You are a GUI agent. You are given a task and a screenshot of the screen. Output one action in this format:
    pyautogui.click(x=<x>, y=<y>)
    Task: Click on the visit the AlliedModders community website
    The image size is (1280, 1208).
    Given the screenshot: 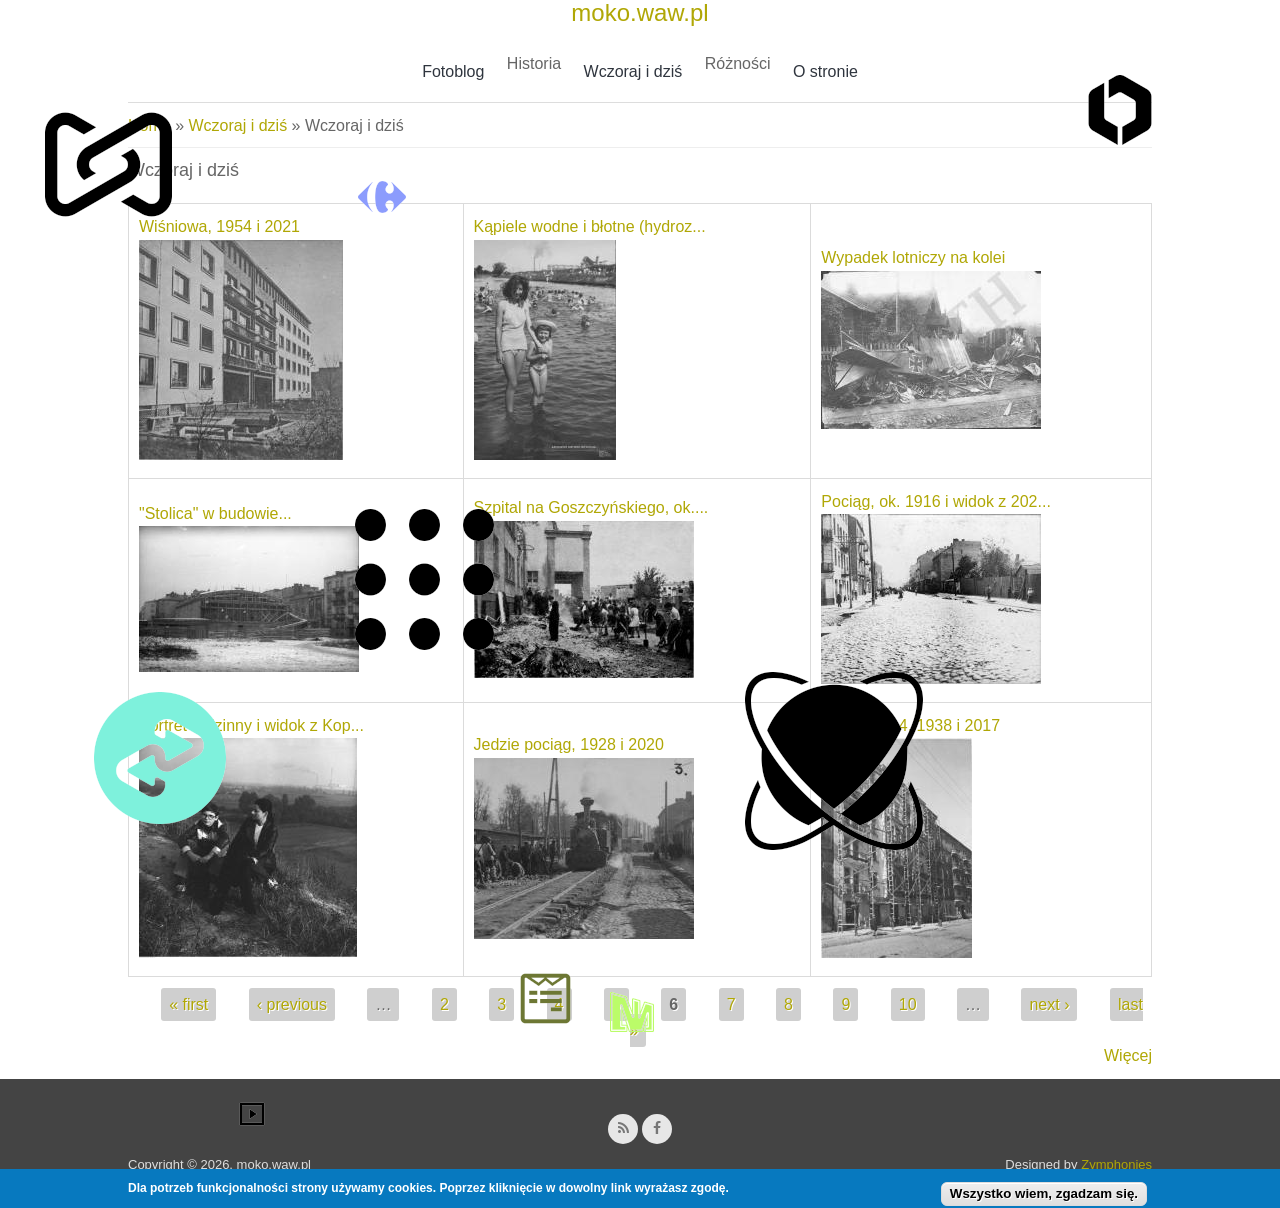 What is the action you would take?
    pyautogui.click(x=632, y=1012)
    